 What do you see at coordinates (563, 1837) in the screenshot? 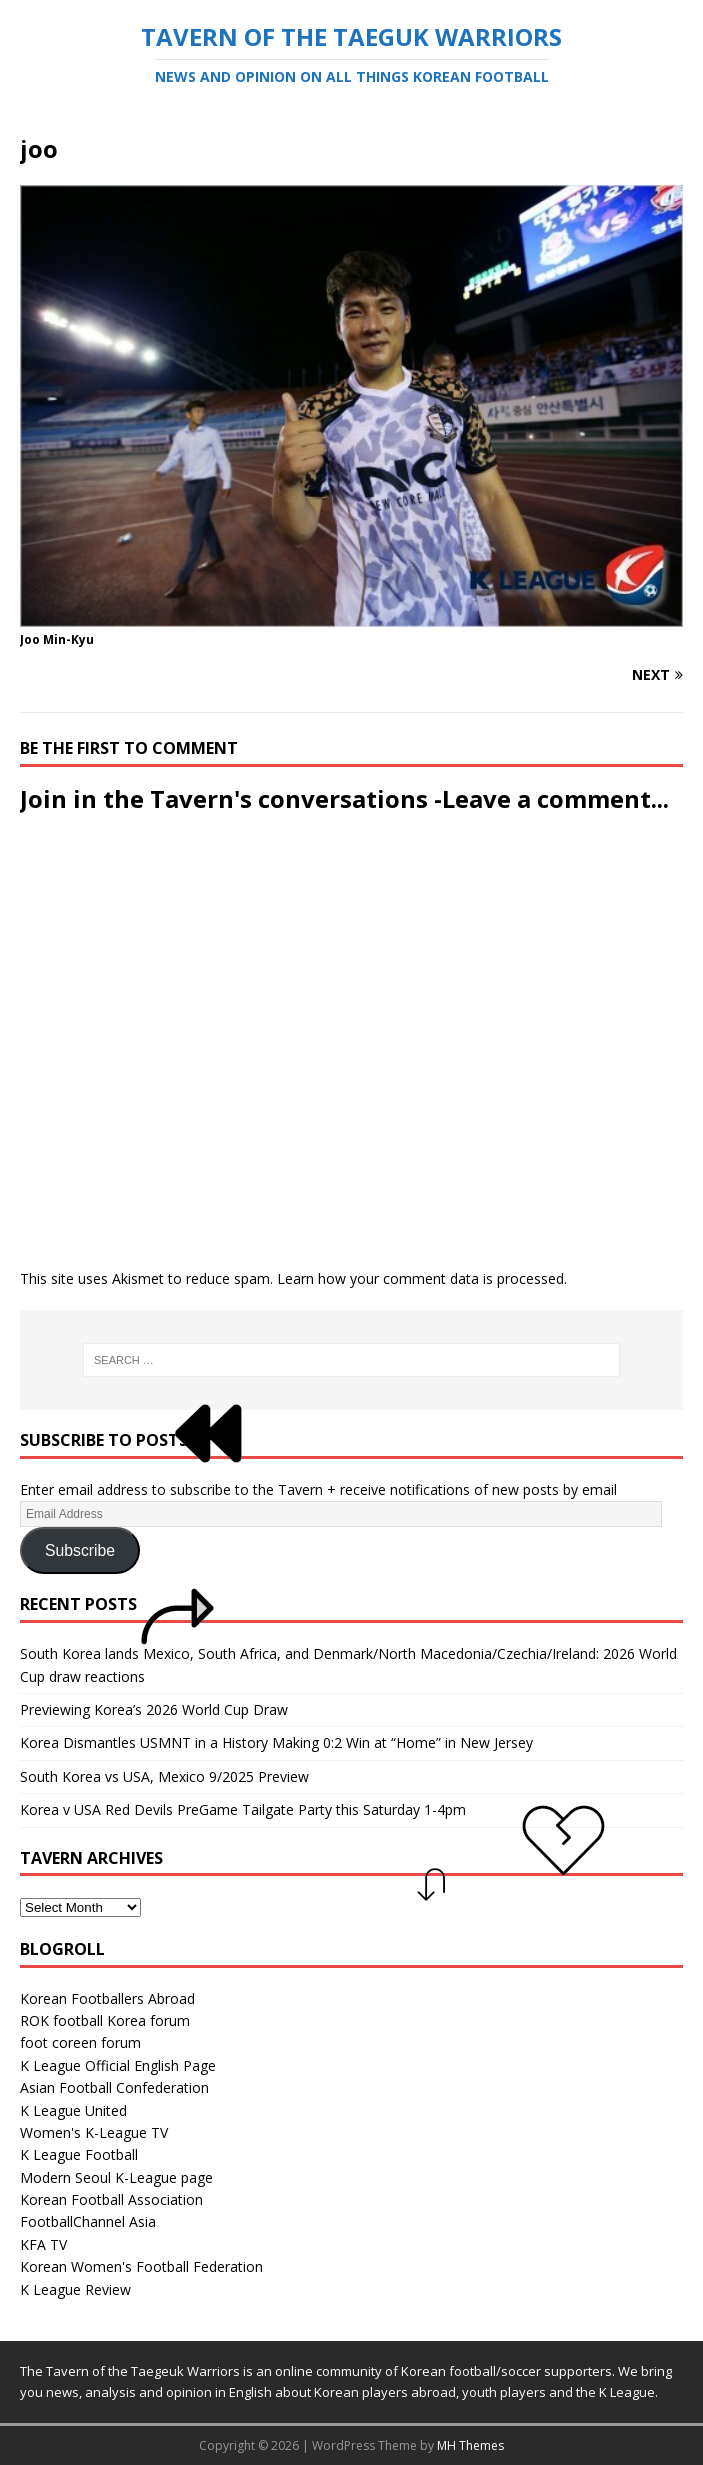
I see `unlike or remove from favorites` at bounding box center [563, 1837].